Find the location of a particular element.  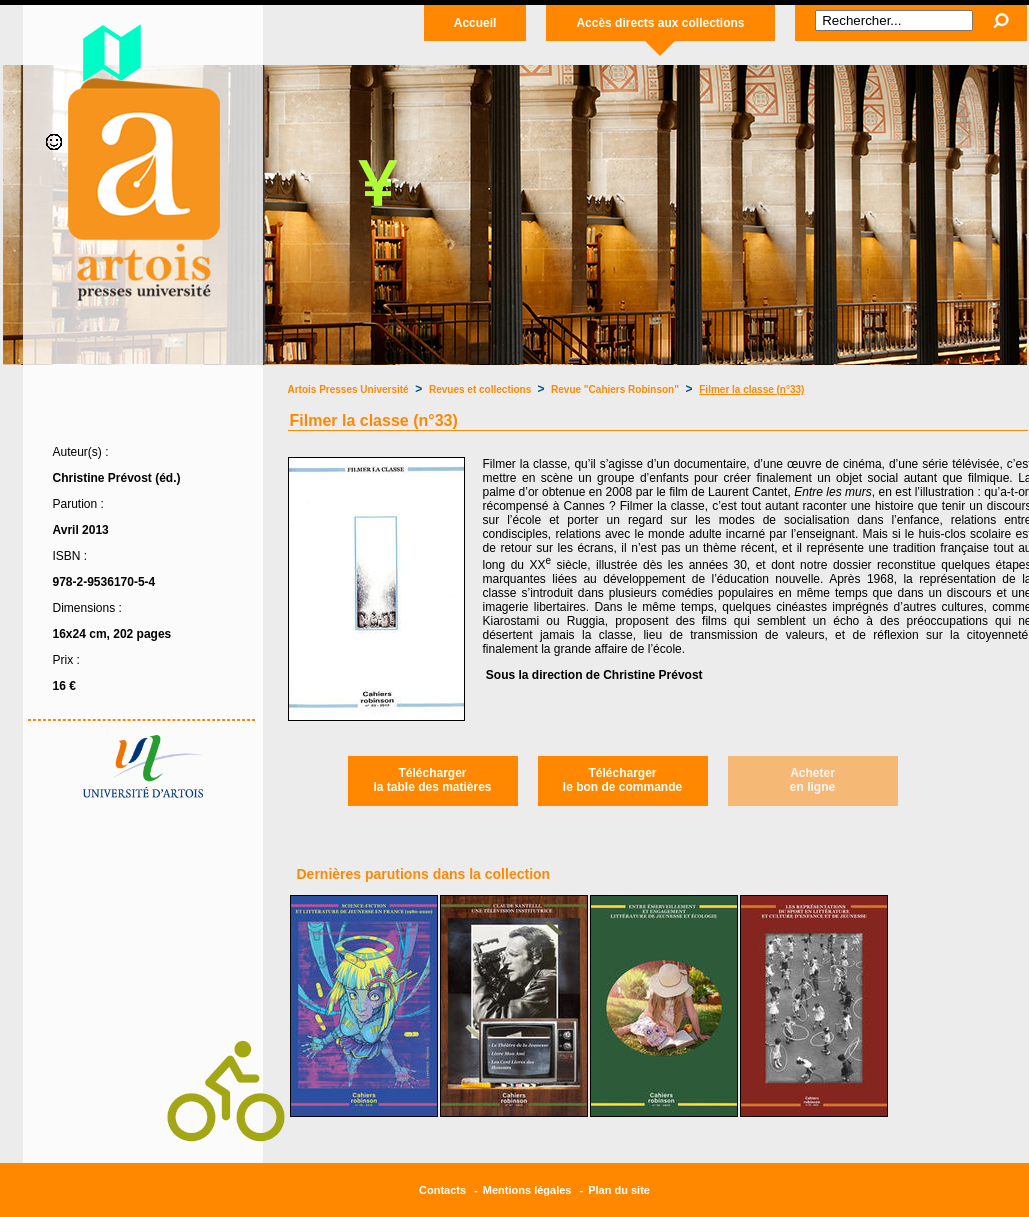

access bike-sharing or cycling options is located at coordinates (226, 1089).